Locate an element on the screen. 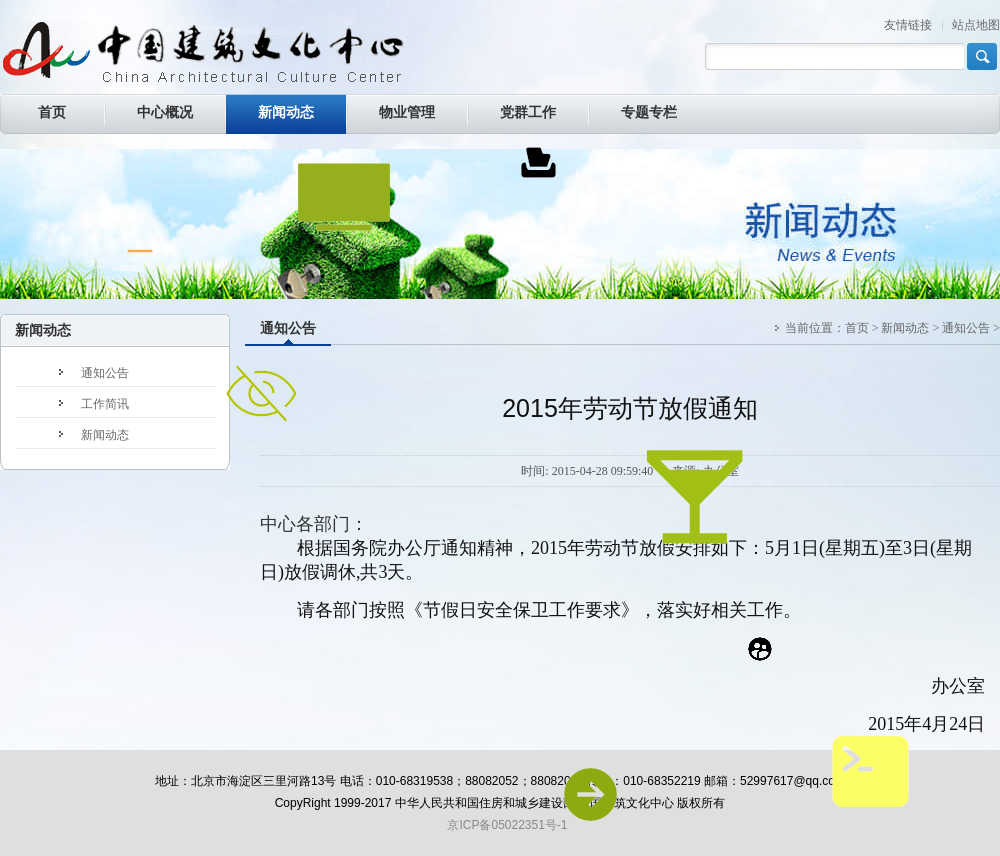 The height and width of the screenshot is (856, 1000). open terminal or command line interface is located at coordinates (870, 771).